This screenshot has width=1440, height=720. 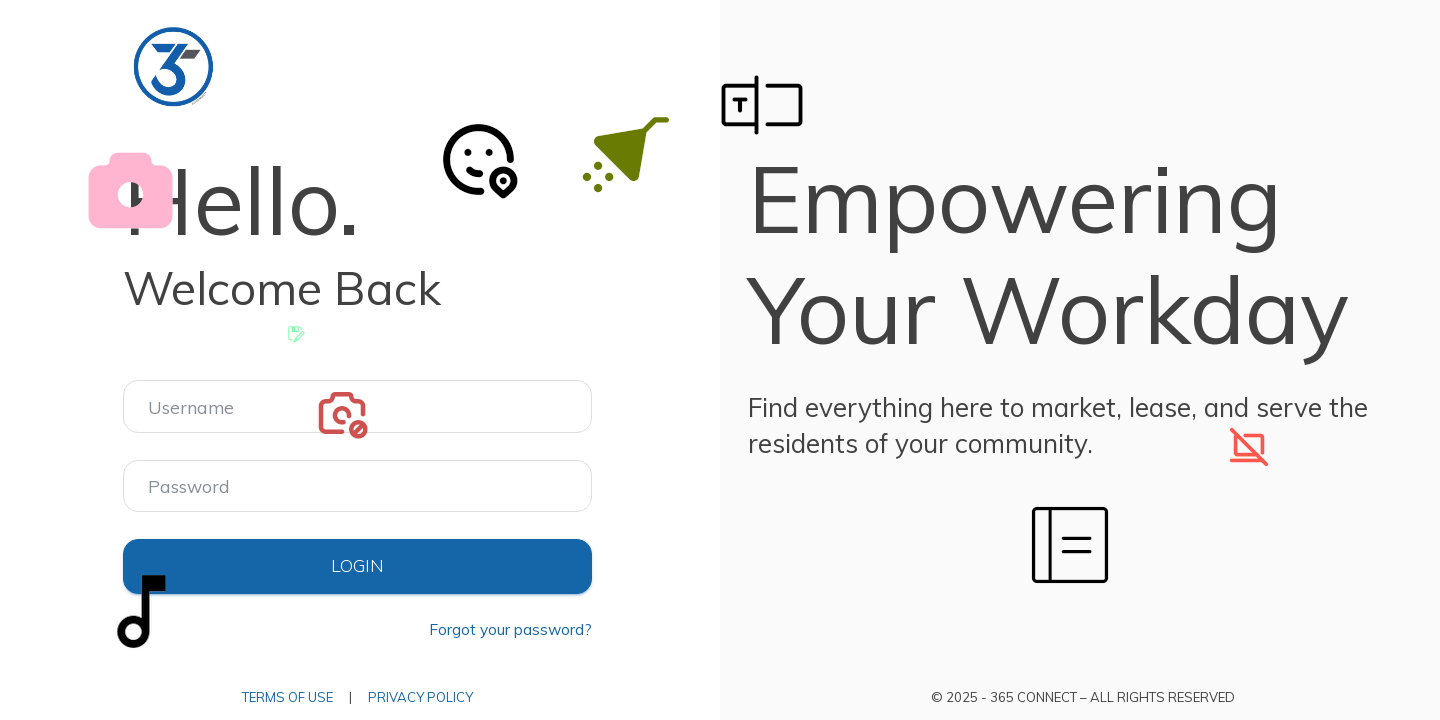 I want to click on open notebook or notes app, so click(x=1070, y=545).